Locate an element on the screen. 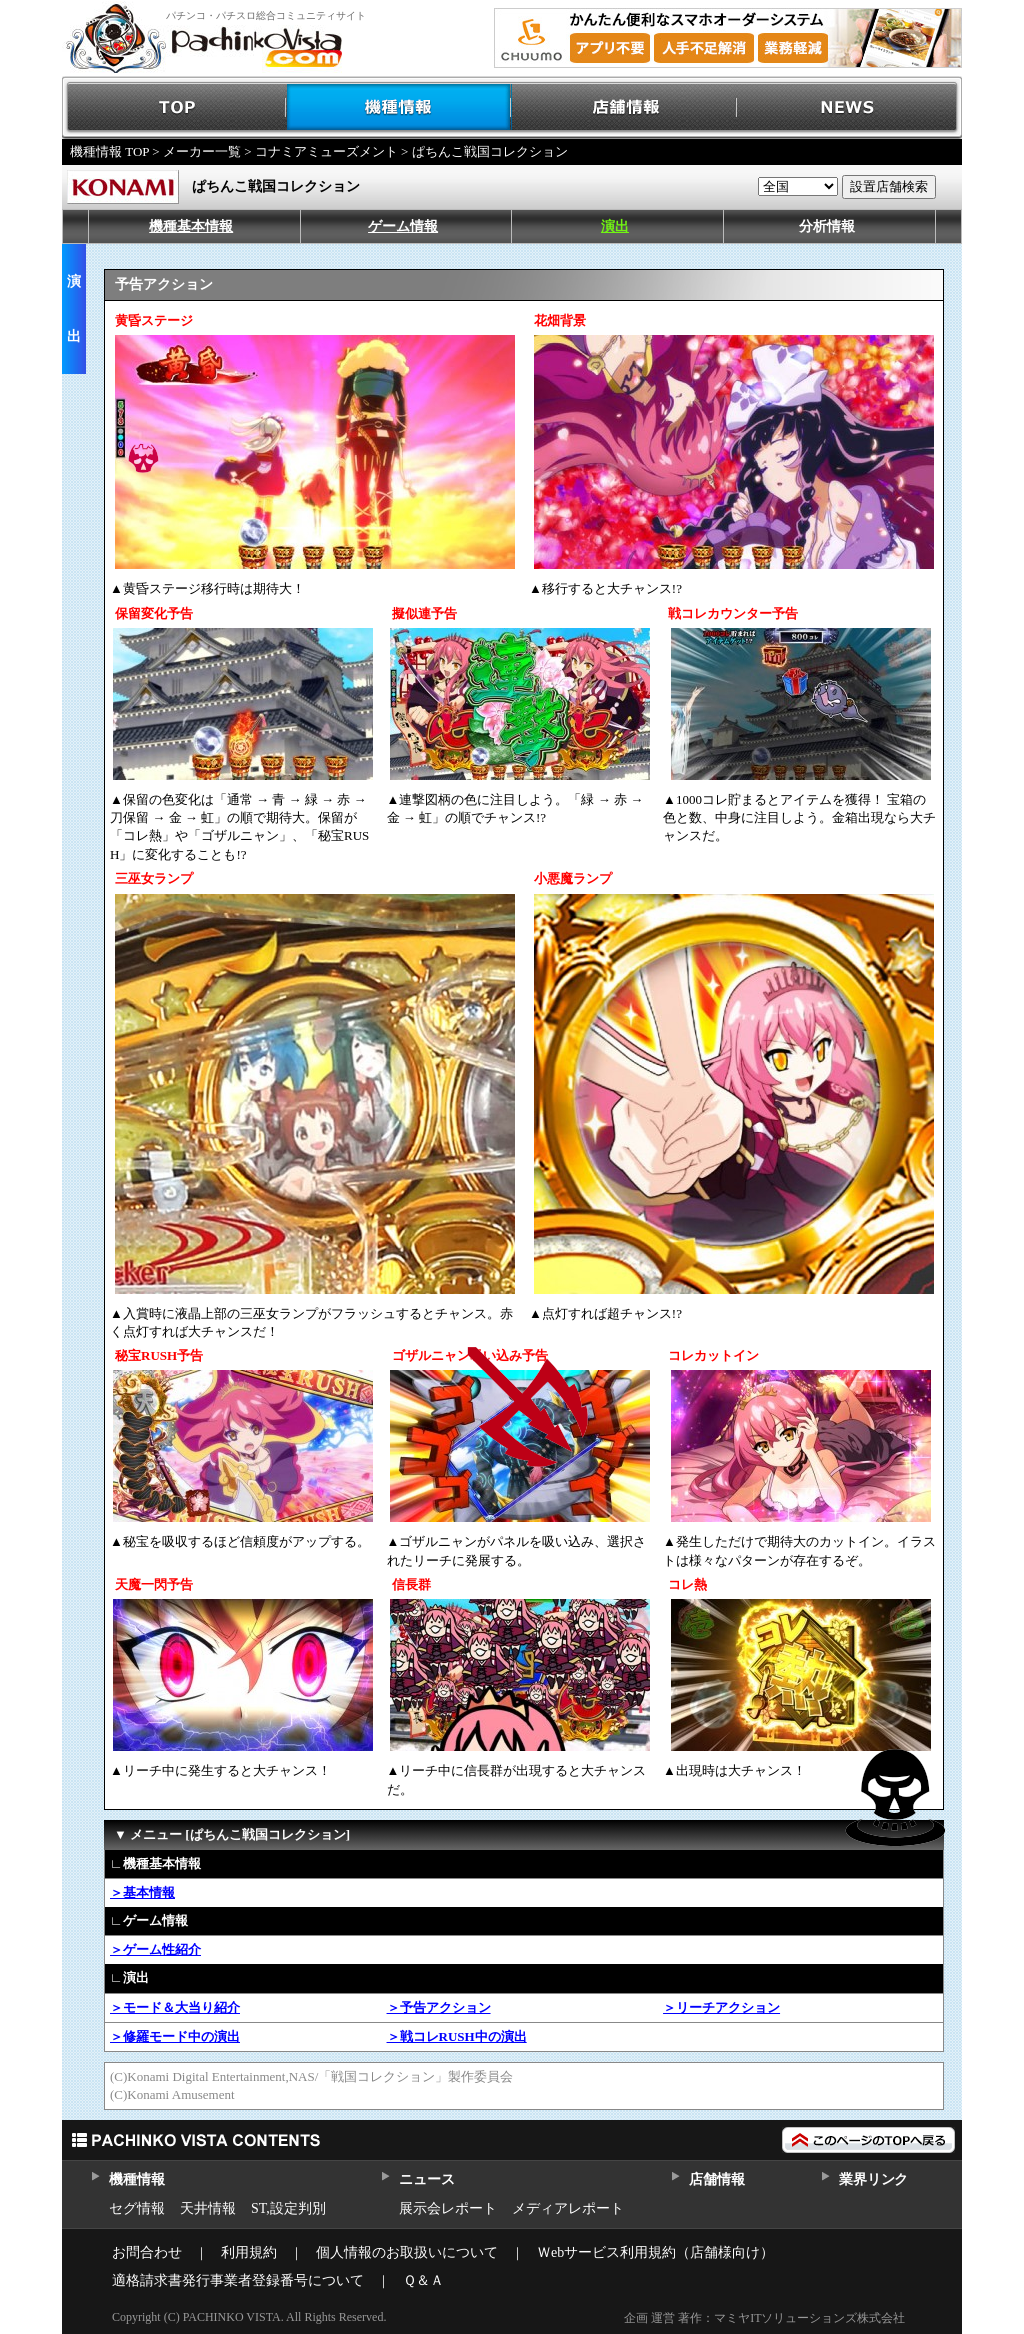 The height and width of the screenshot is (2334, 1024). indicates player death or game over state is located at coordinates (143, 458).